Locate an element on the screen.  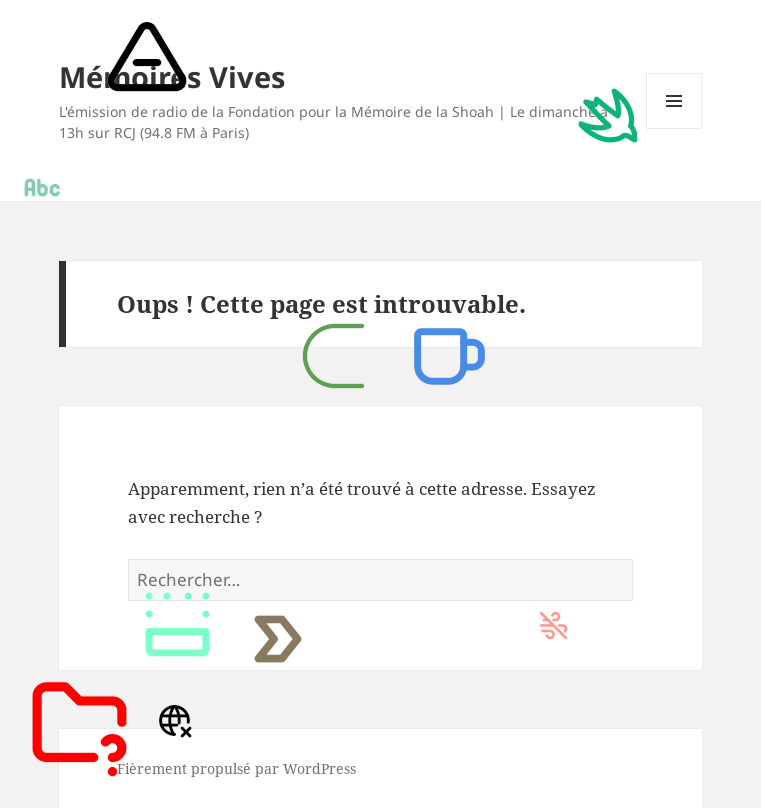
access coffee break or pause timer is located at coordinates (449, 356).